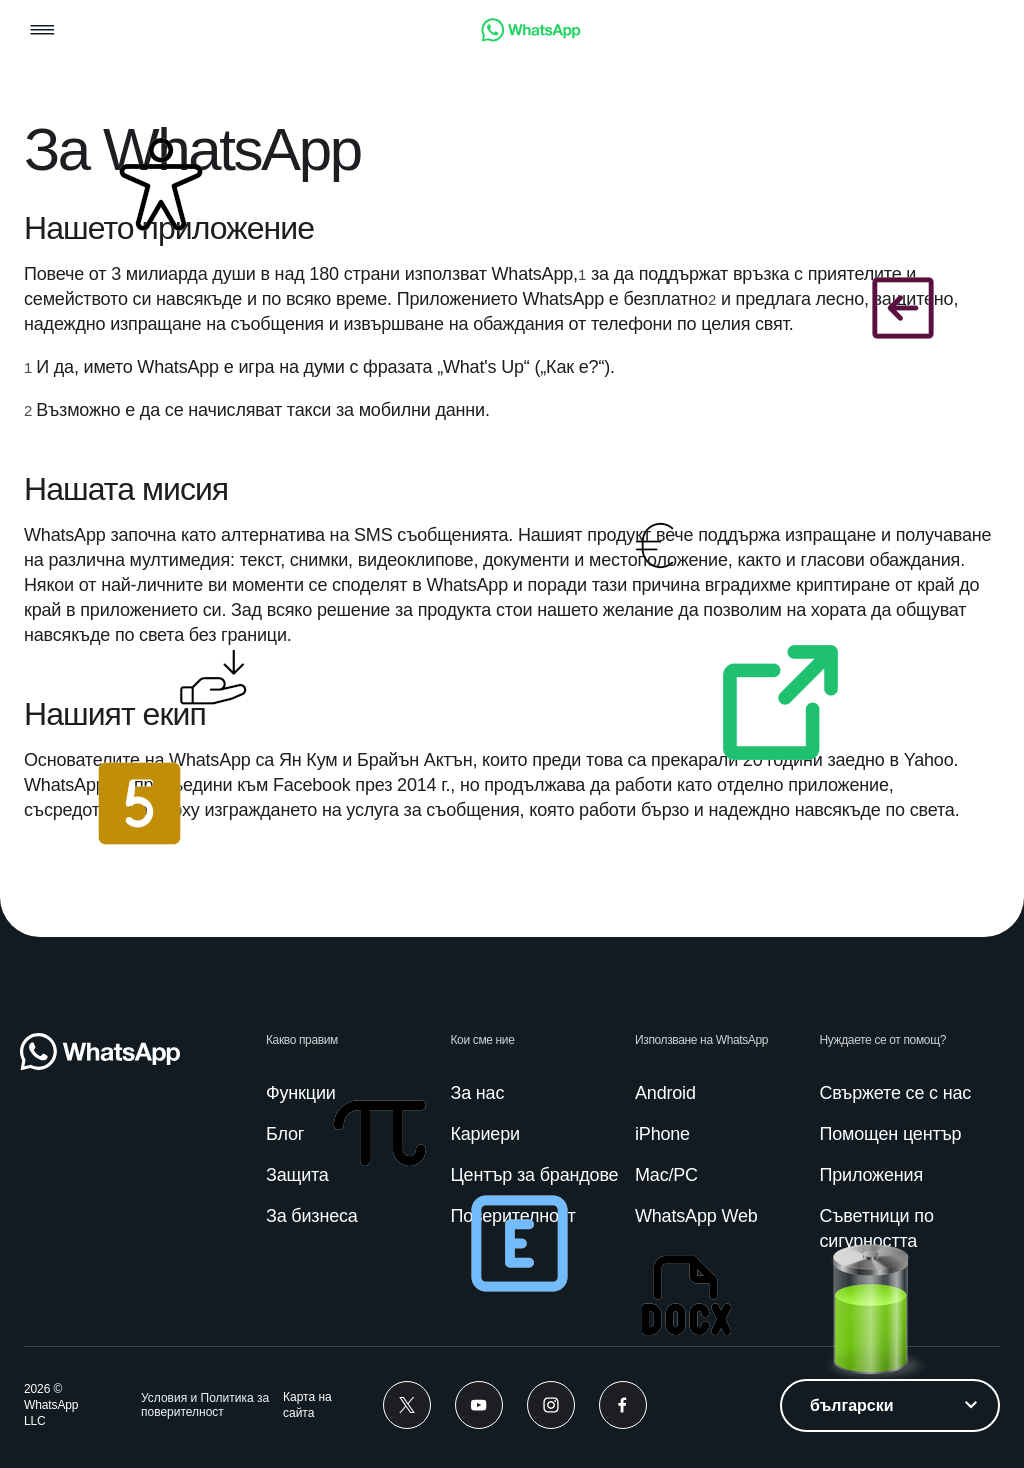 The image size is (1024, 1468). I want to click on accessibility settings or features, so click(161, 186).